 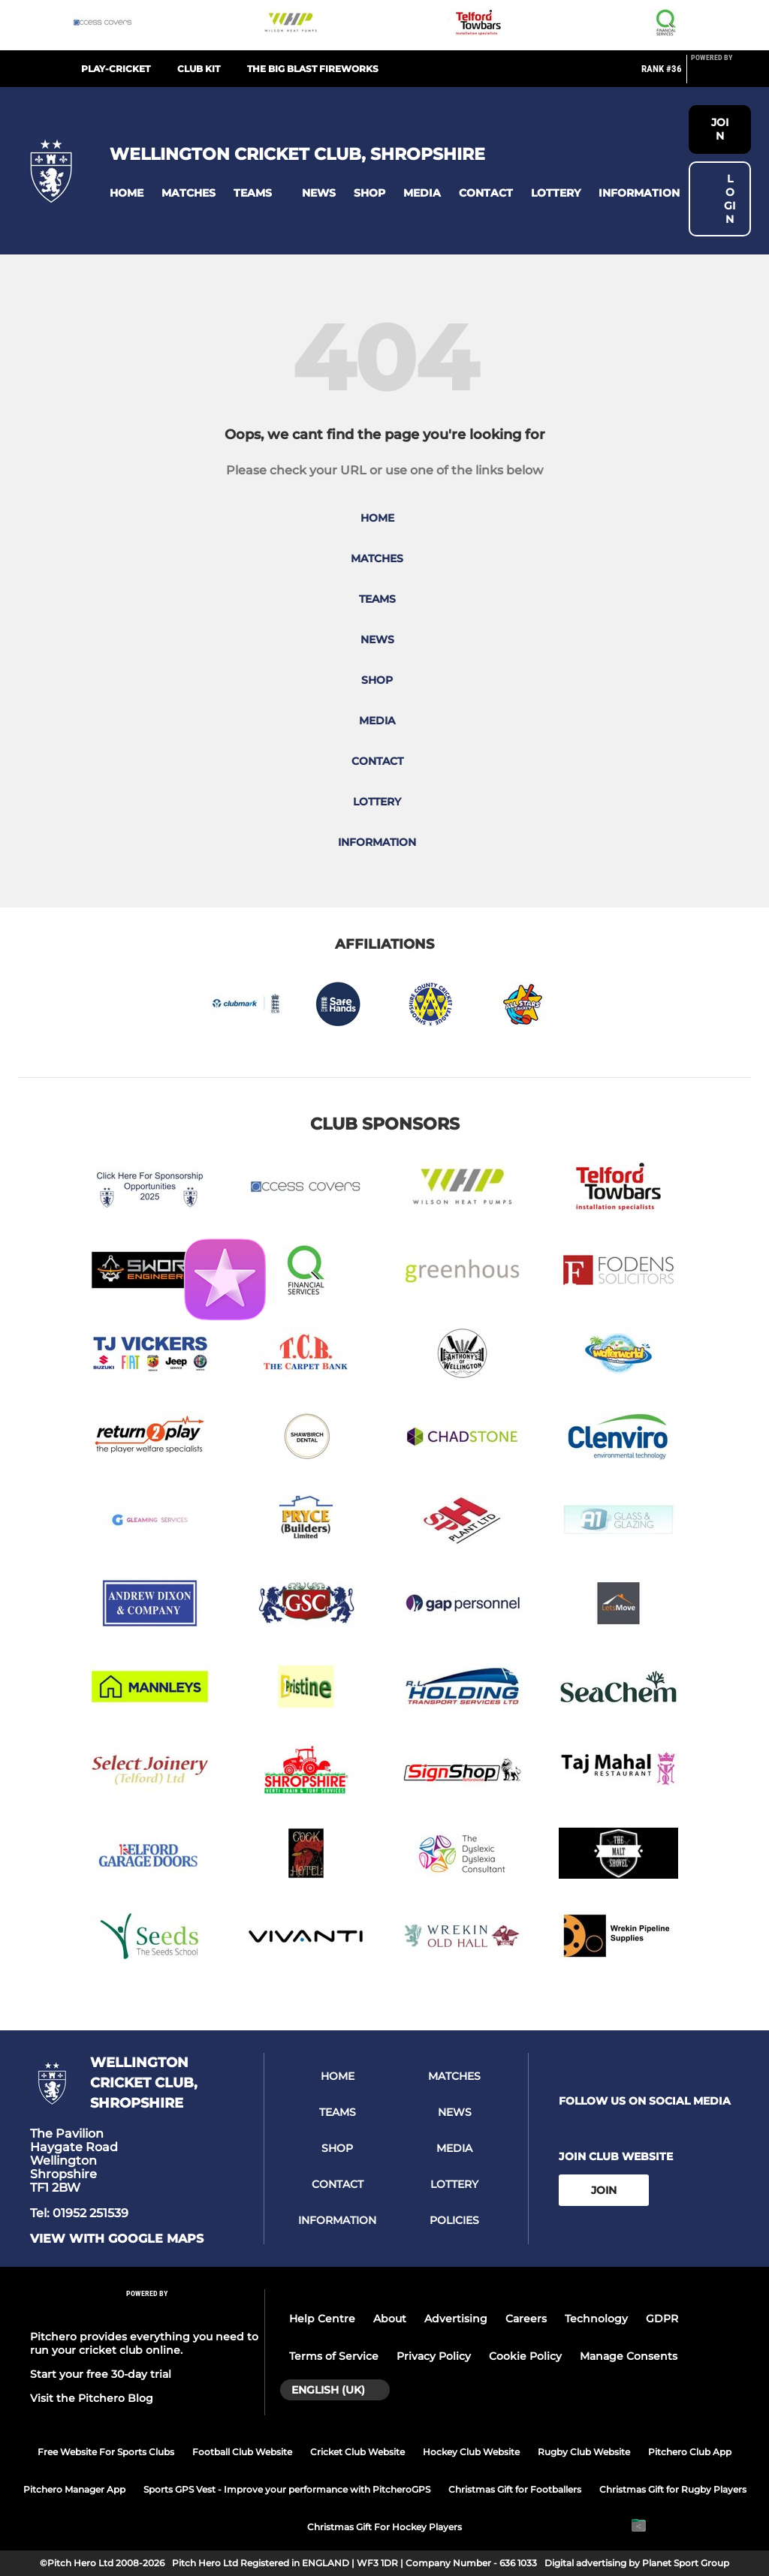 What do you see at coordinates (638, 2525) in the screenshot?
I see `access your public shared folder` at bounding box center [638, 2525].